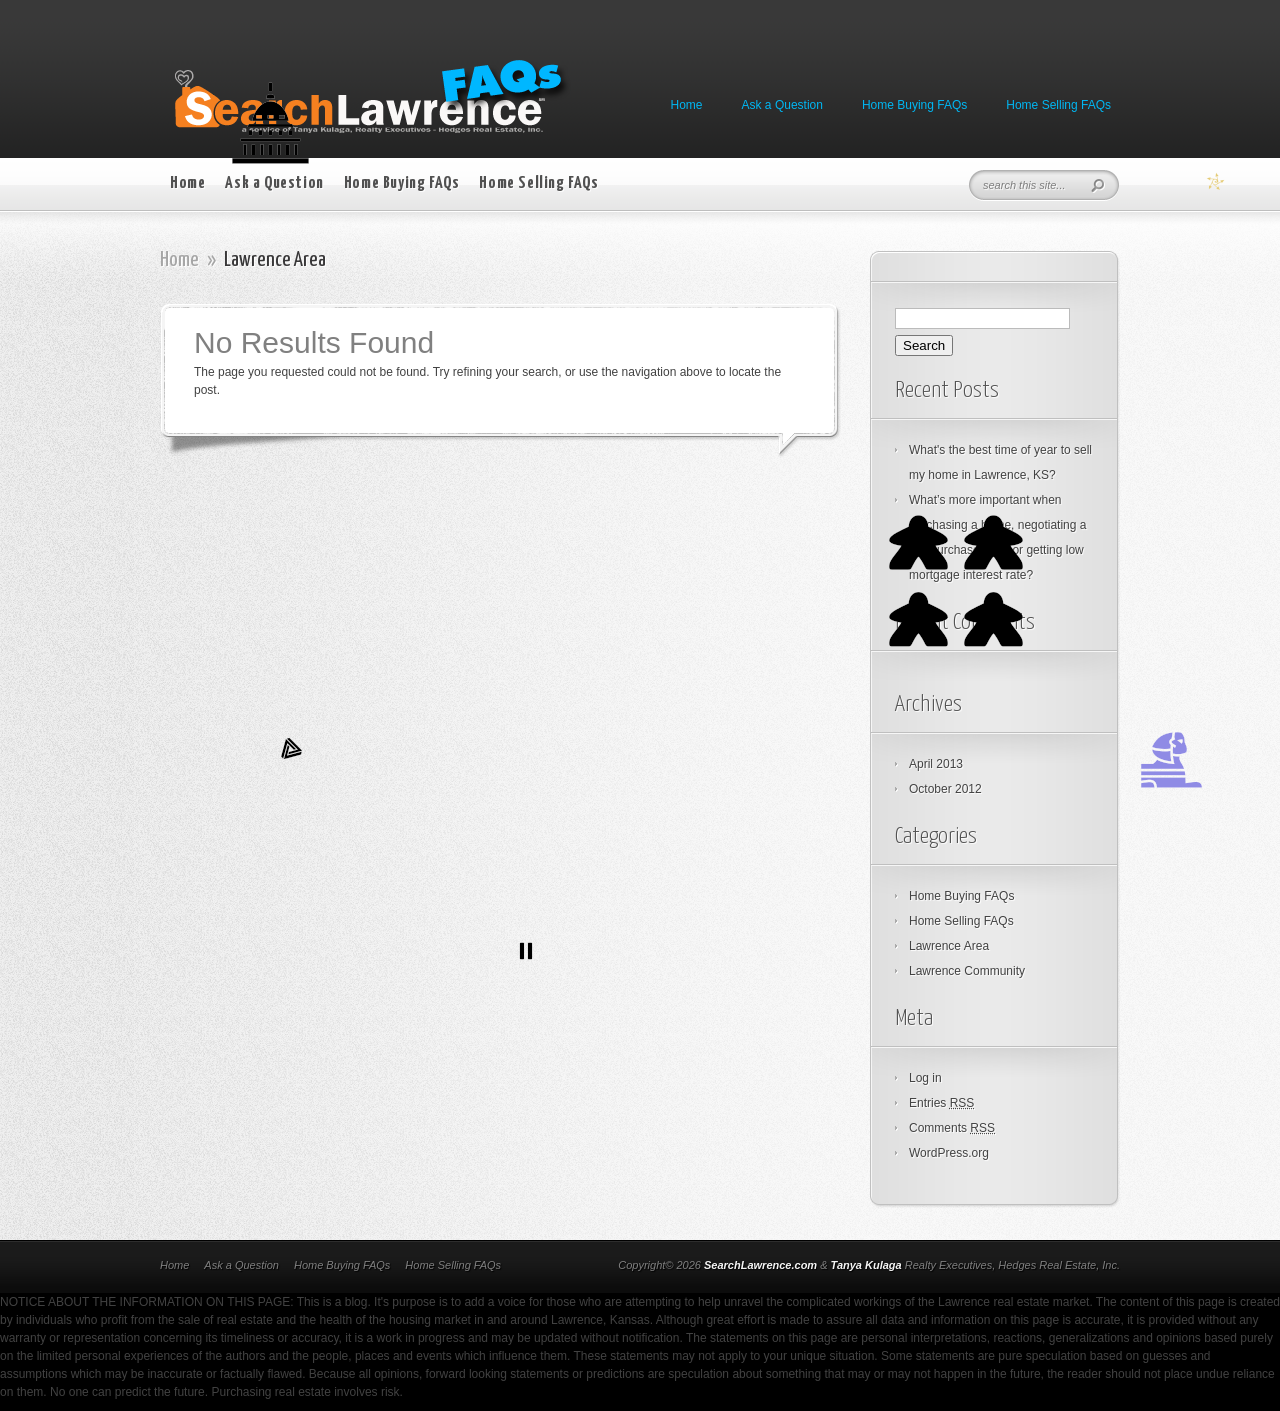 Image resolution: width=1280 pixels, height=1411 pixels. Describe the element at coordinates (956, 581) in the screenshot. I see `view all players in the game` at that location.